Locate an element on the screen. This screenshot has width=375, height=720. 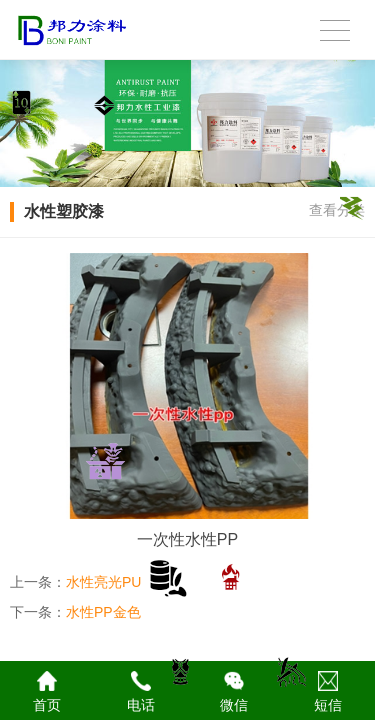
indicates a fire hazard or emergency alert is located at coordinates (231, 577).